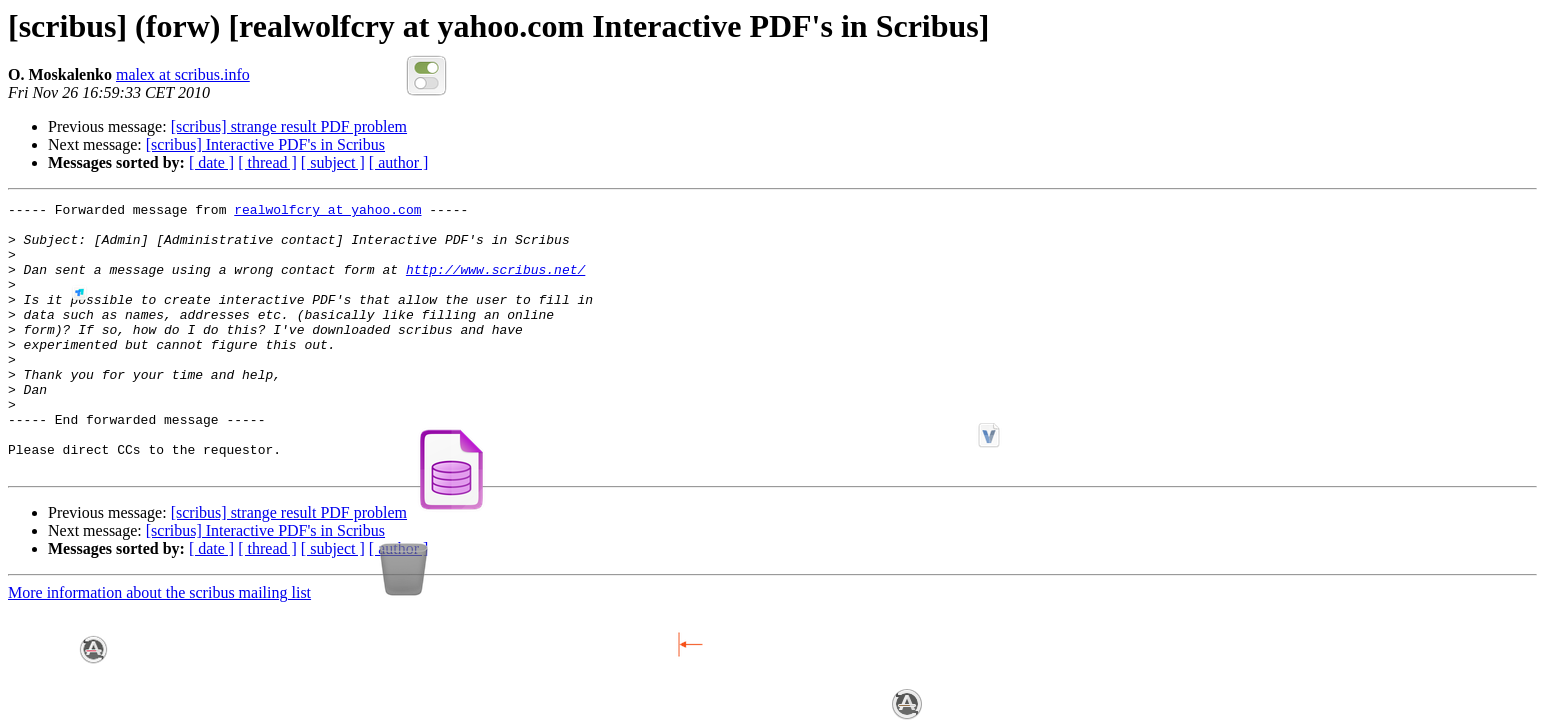 This screenshot has height=720, width=1545. Describe the element at coordinates (907, 704) in the screenshot. I see `open the software update manager` at that location.